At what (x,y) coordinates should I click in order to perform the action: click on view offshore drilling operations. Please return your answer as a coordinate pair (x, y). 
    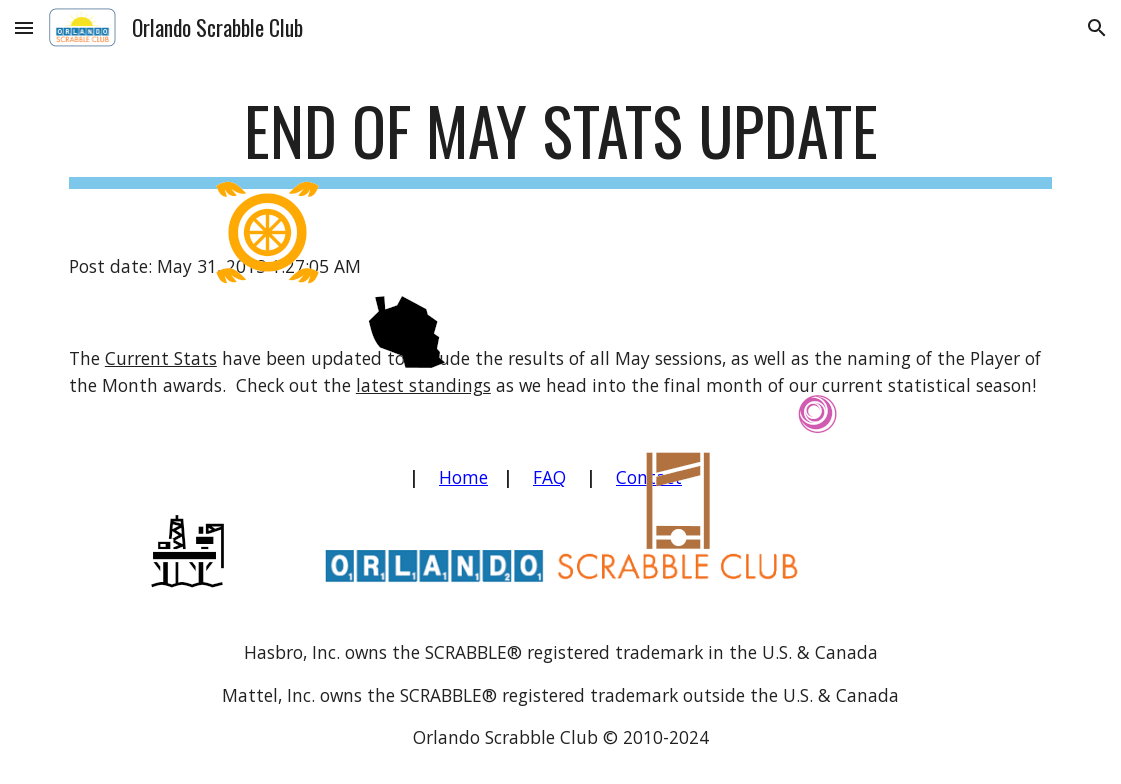
    Looking at the image, I should click on (187, 550).